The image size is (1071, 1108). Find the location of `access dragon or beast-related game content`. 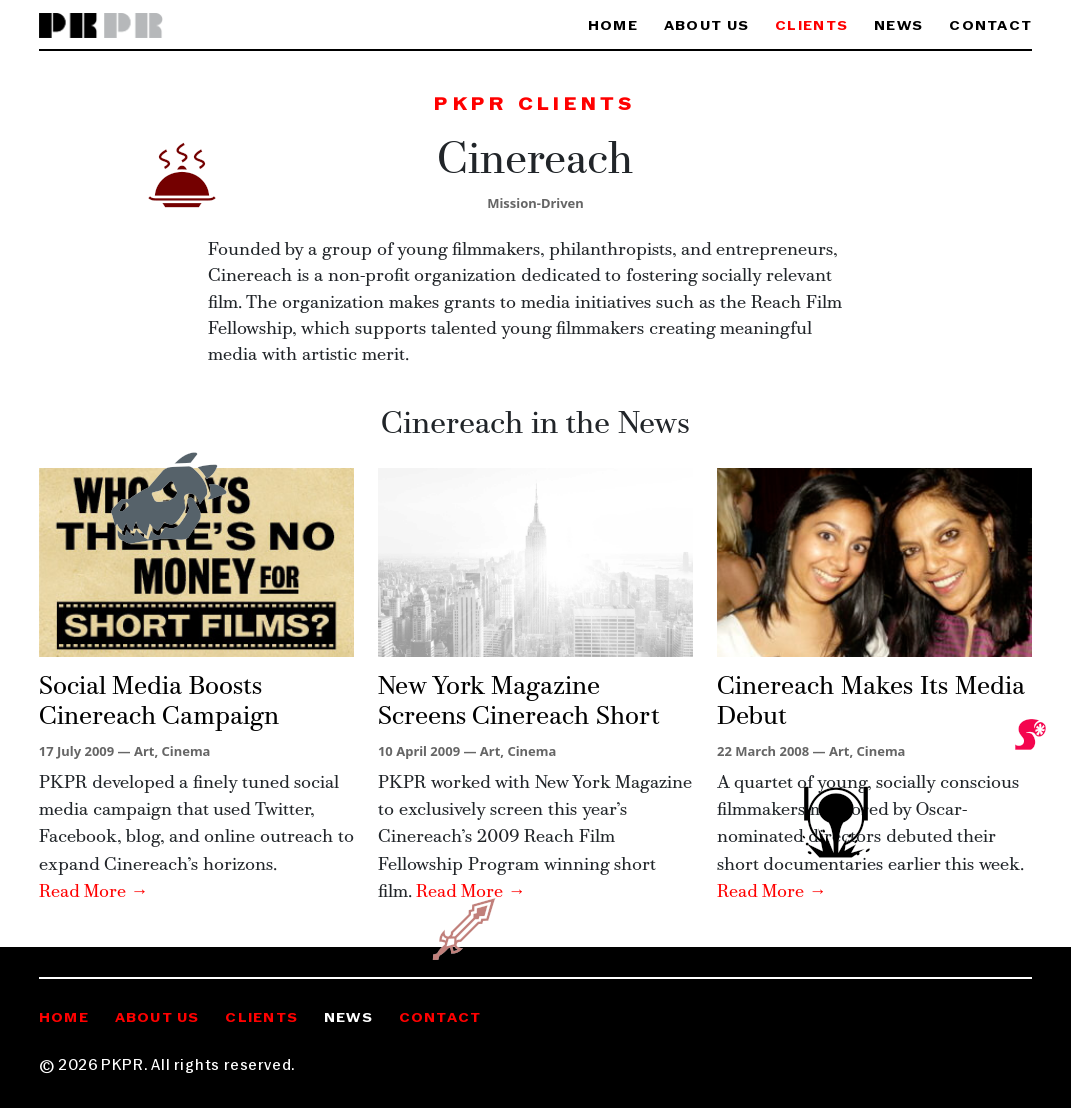

access dragon or beast-related game content is located at coordinates (169, 498).